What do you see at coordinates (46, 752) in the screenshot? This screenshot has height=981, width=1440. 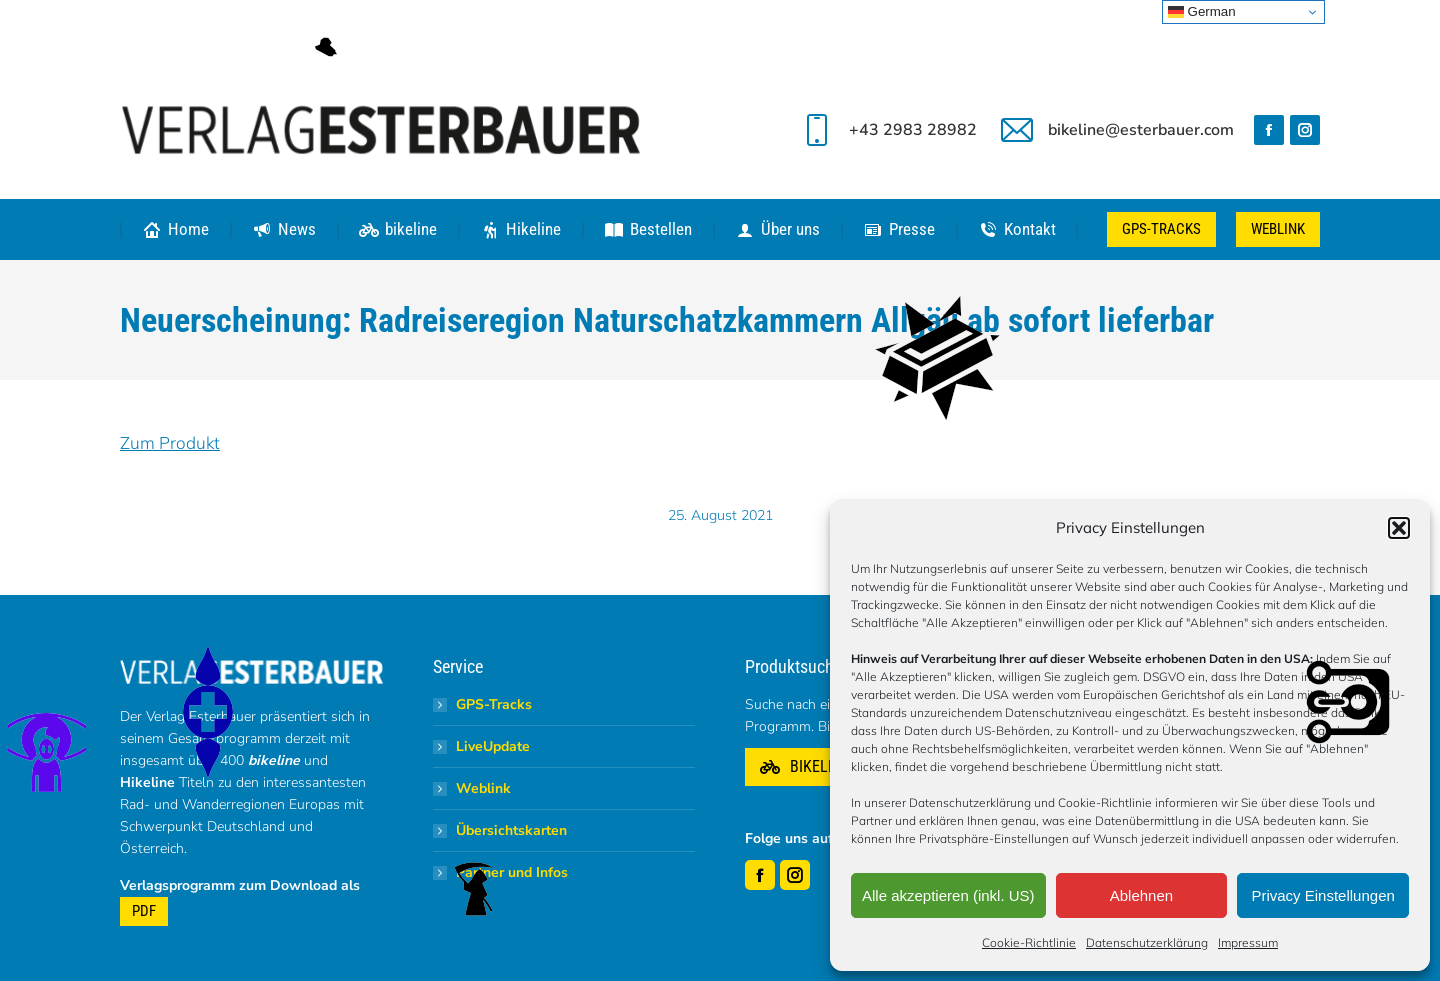 I see `indicates a paranoia or anxiety state in gameplay` at bounding box center [46, 752].